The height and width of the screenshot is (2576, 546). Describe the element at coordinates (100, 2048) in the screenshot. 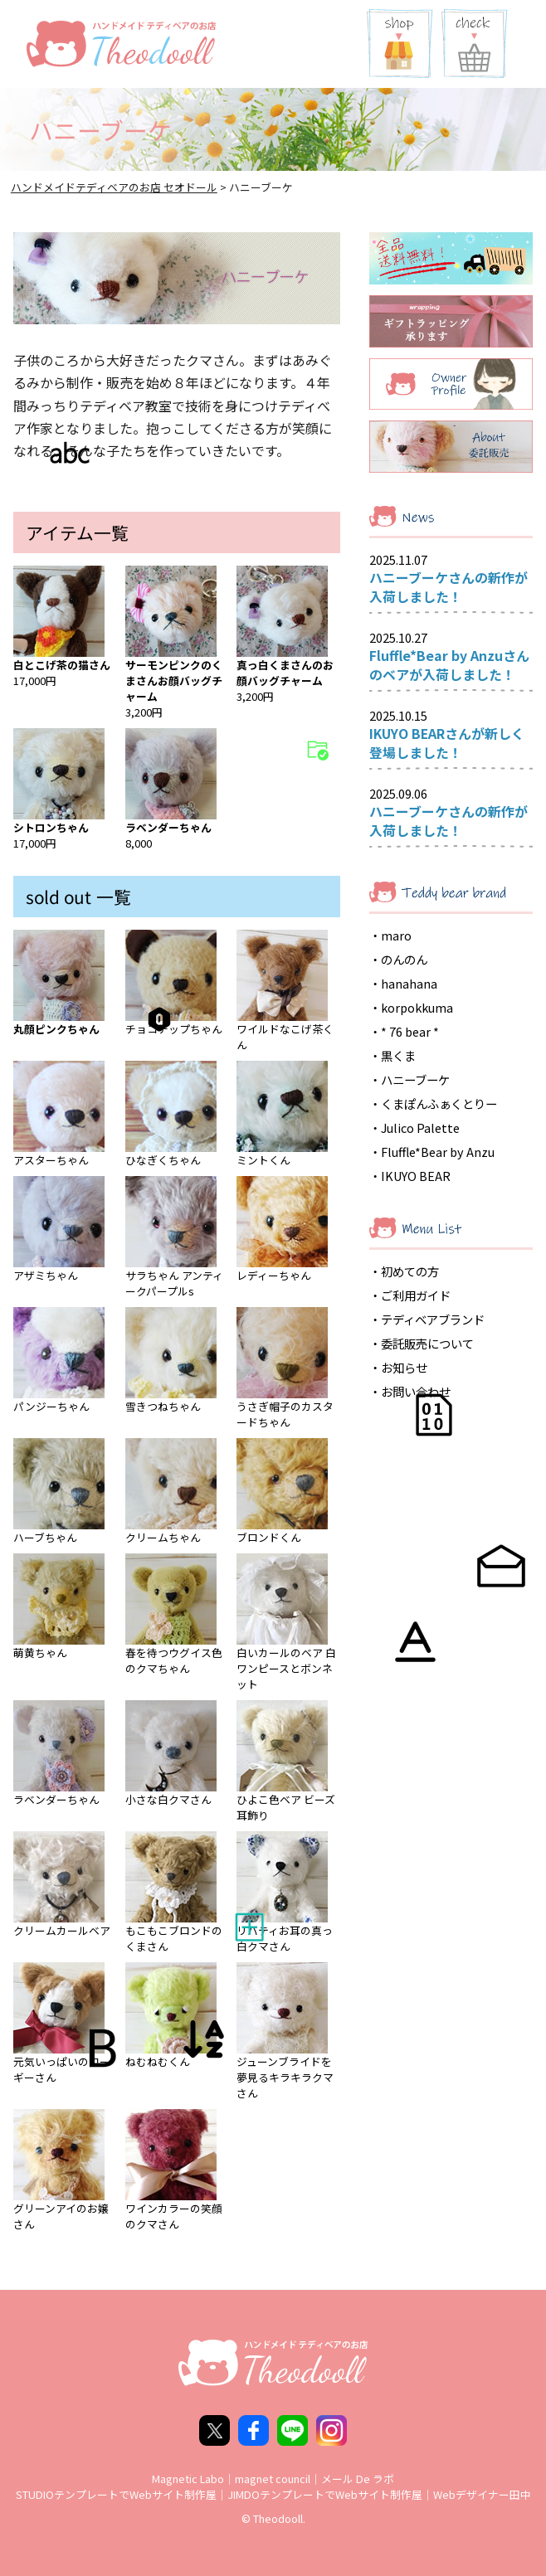

I see `apply bold formatting to selected text` at that location.